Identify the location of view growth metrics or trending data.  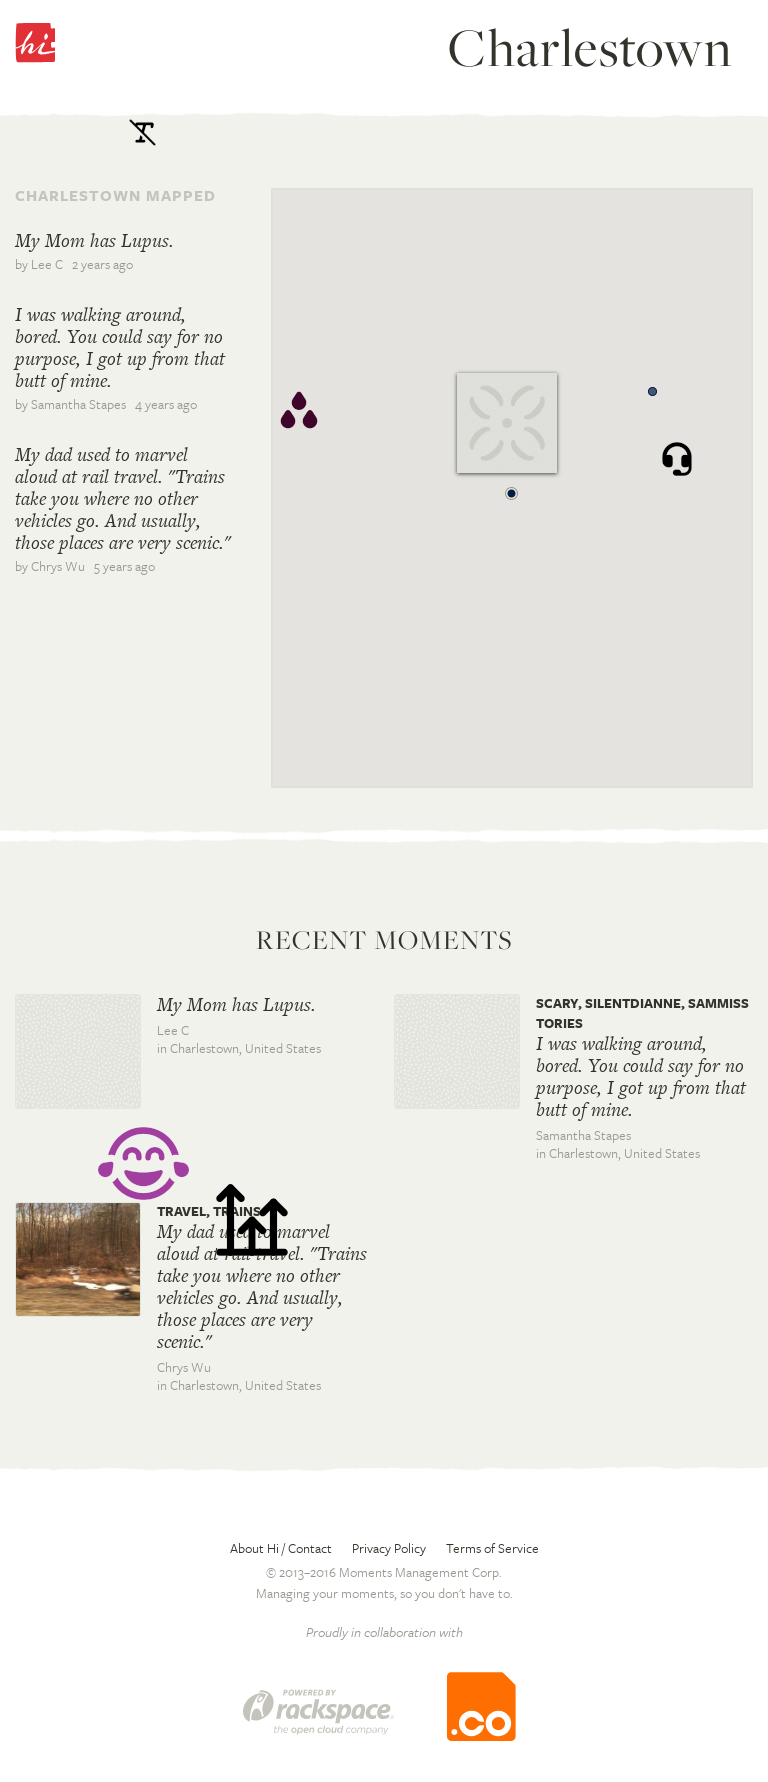
(252, 1220).